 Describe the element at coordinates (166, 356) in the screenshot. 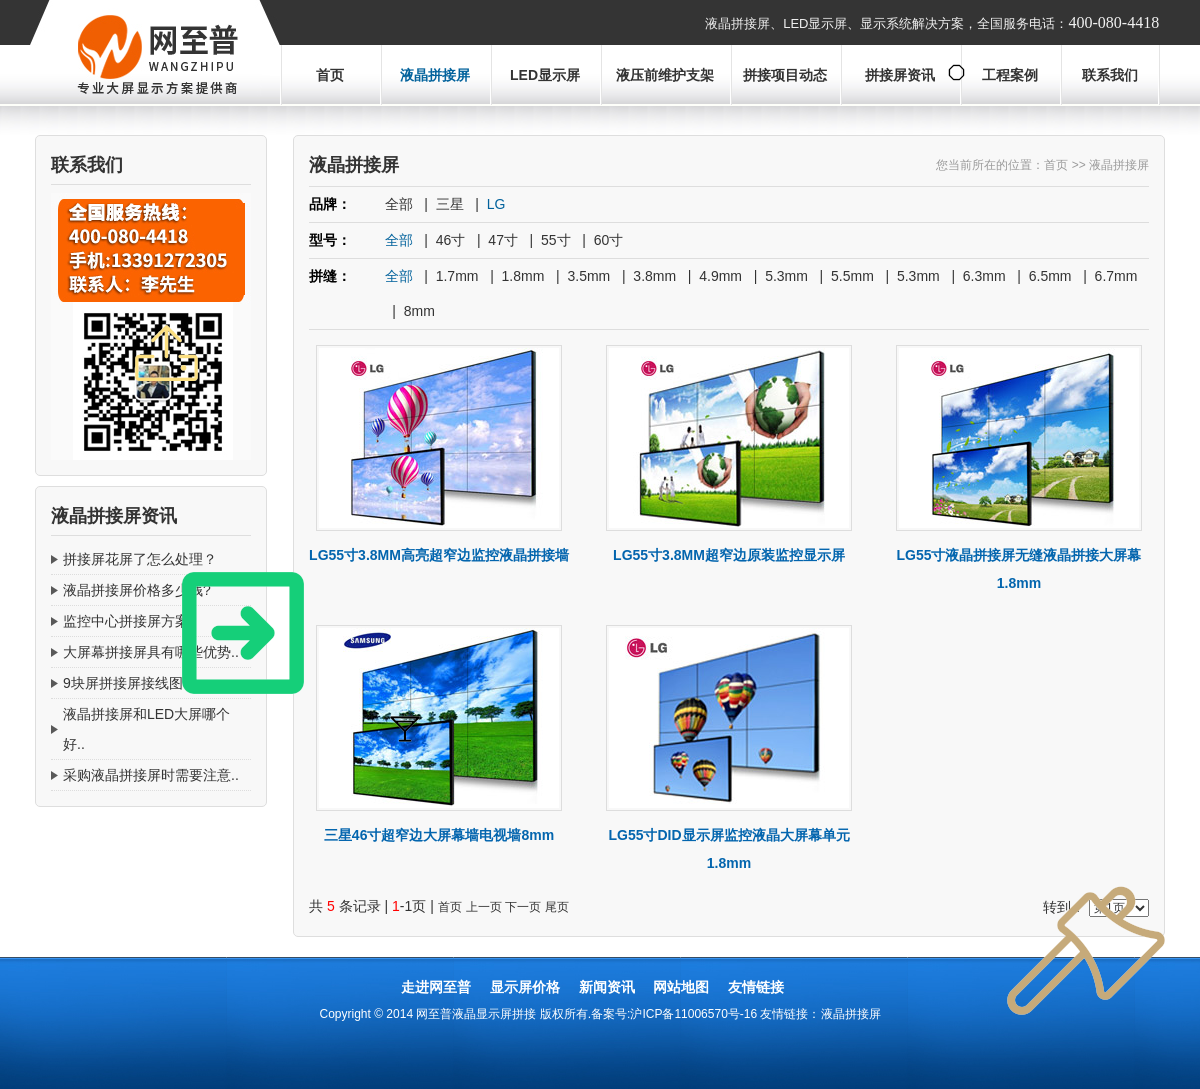

I see `upload a file or document` at that location.